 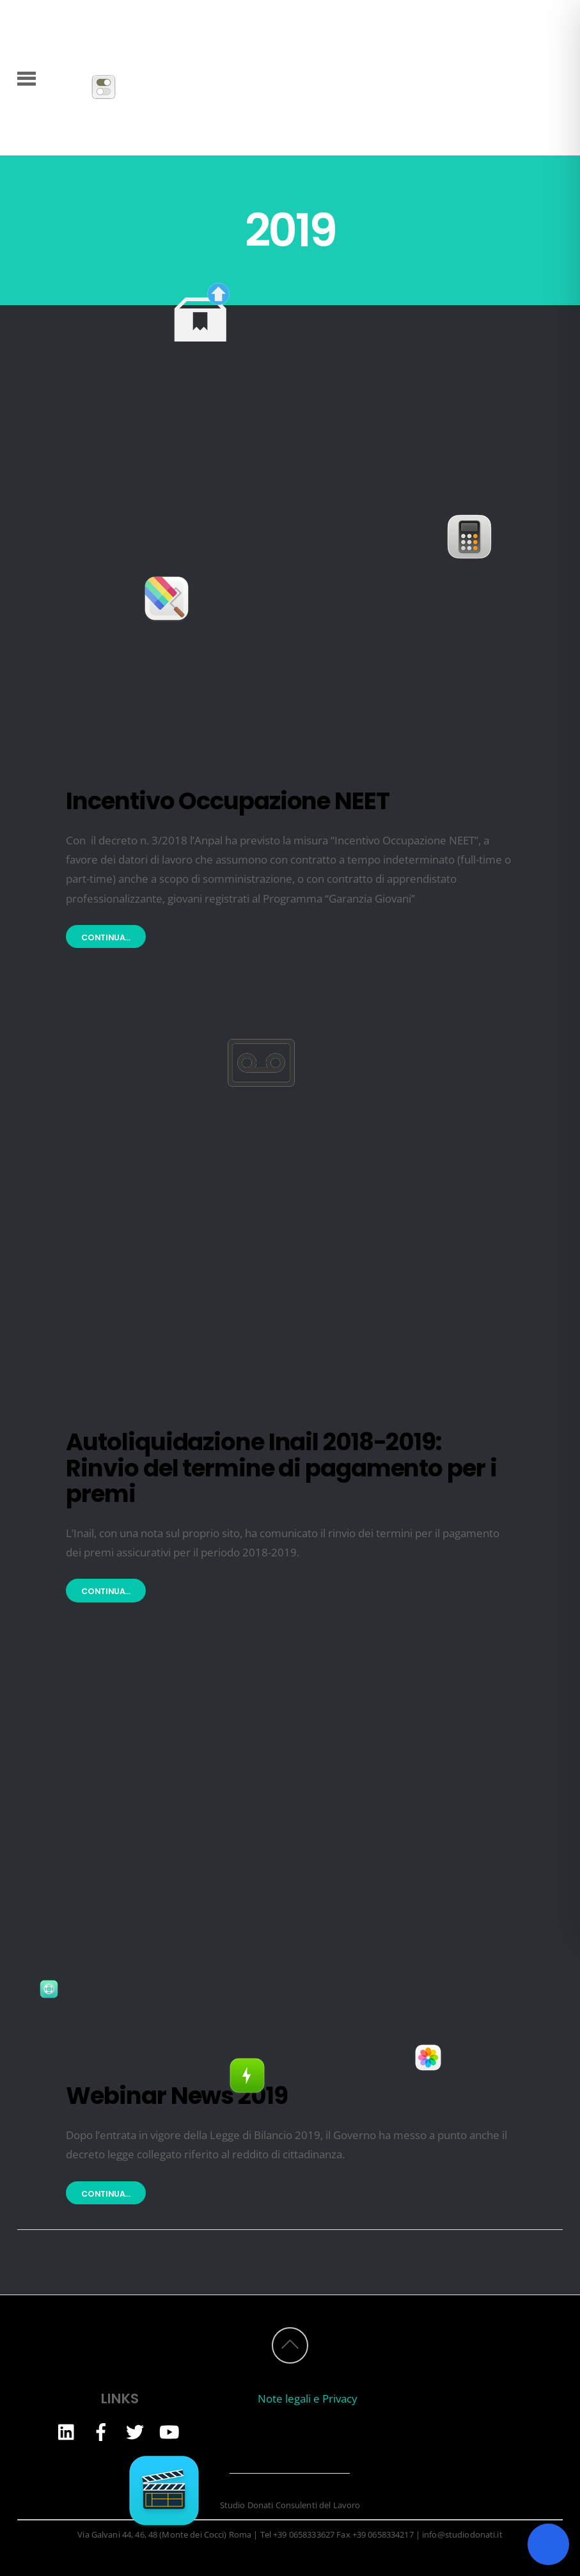 What do you see at coordinates (164, 2490) in the screenshot?
I see `open losslesscut video editing app` at bounding box center [164, 2490].